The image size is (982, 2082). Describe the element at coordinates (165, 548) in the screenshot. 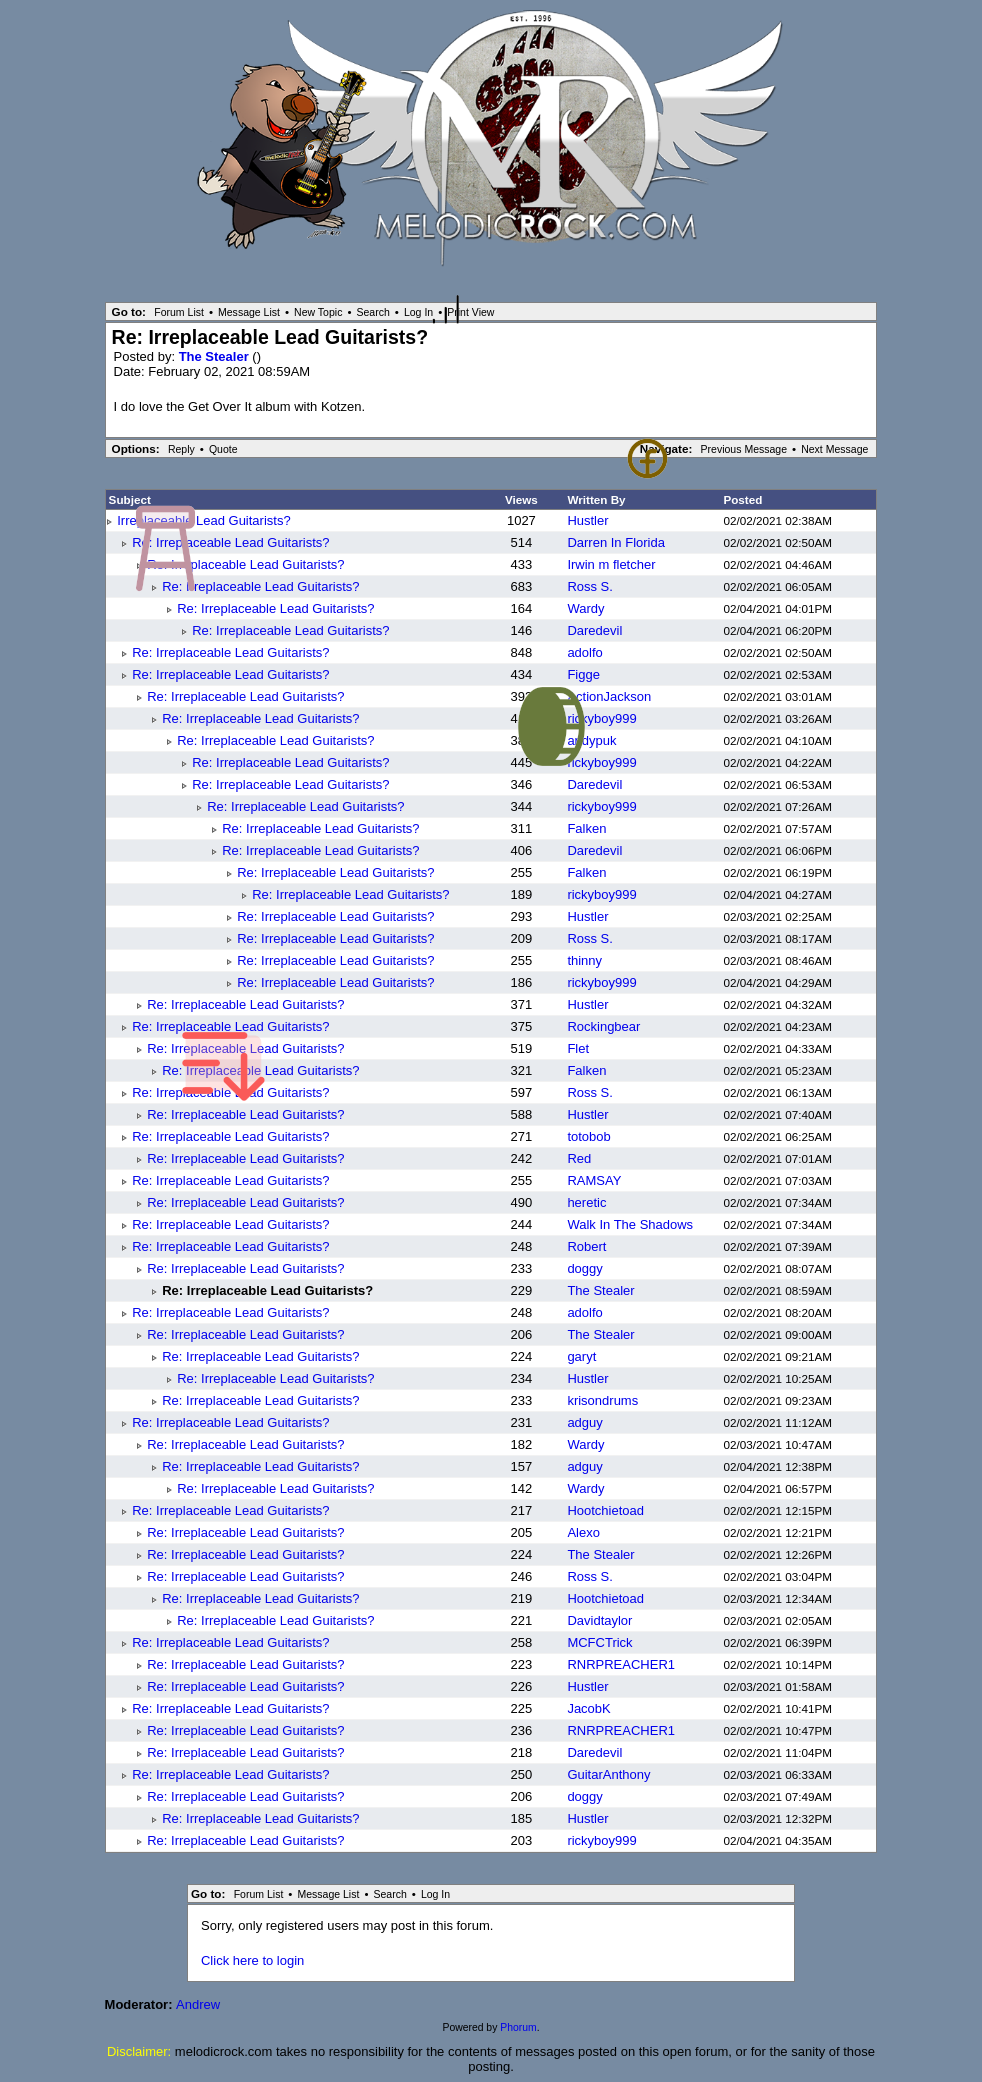

I see `browse furniture or seating options` at that location.